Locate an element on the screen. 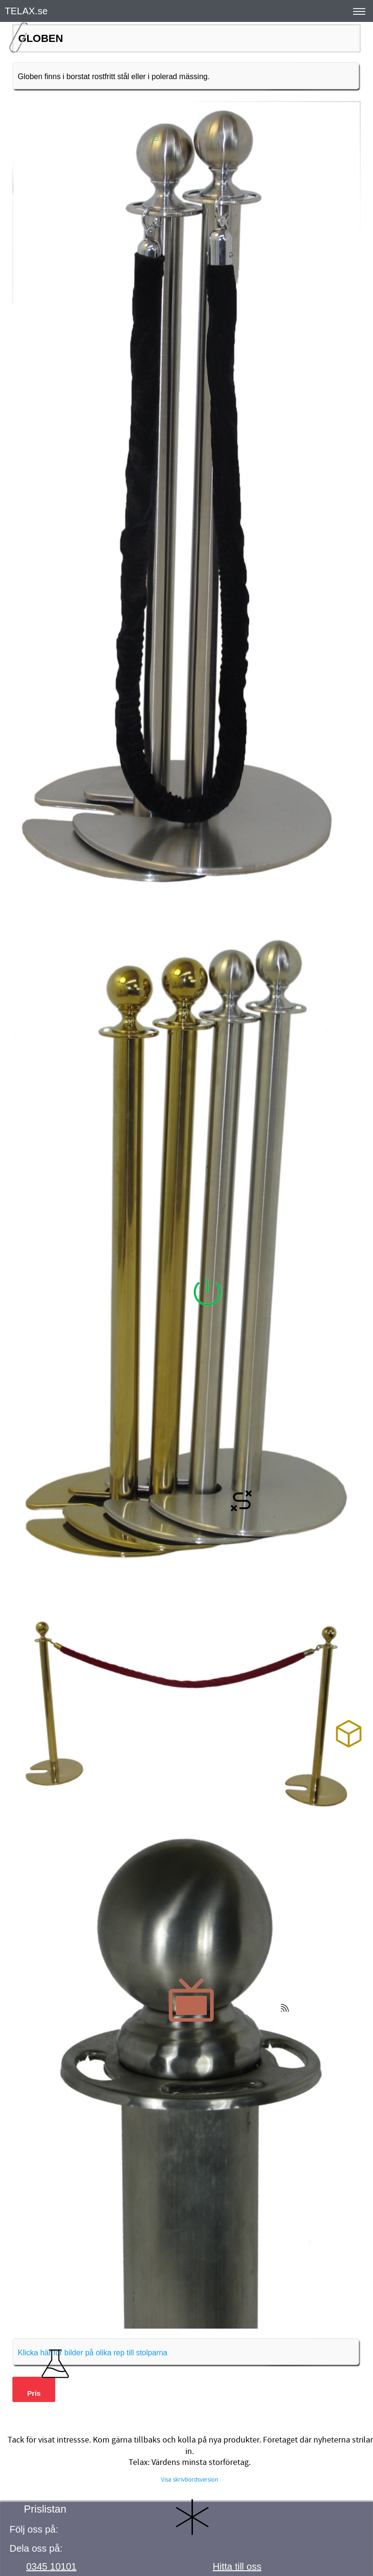 Image resolution: width=373 pixels, height=2576 pixels. watch TV or video content is located at coordinates (191, 2003).